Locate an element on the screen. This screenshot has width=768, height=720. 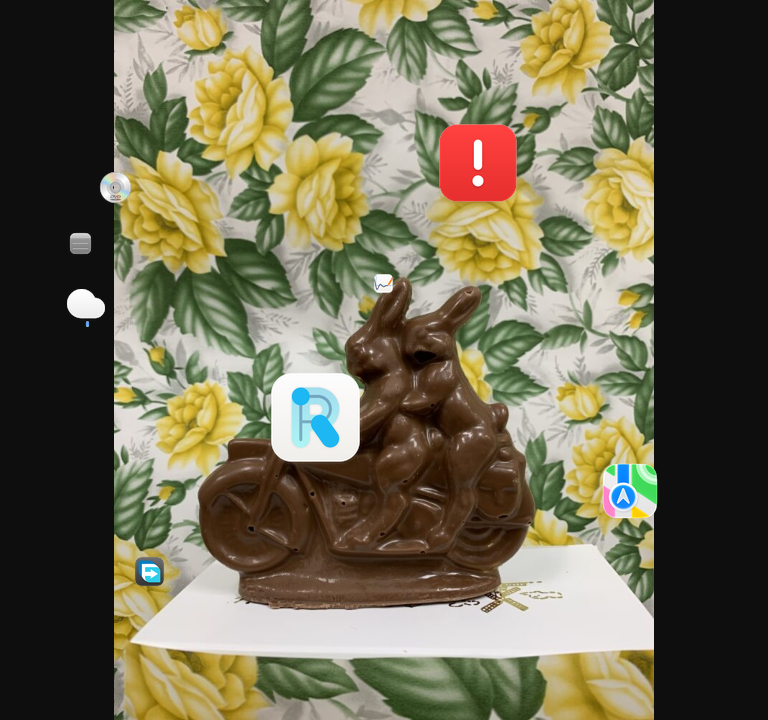
open apple maps is located at coordinates (630, 491).